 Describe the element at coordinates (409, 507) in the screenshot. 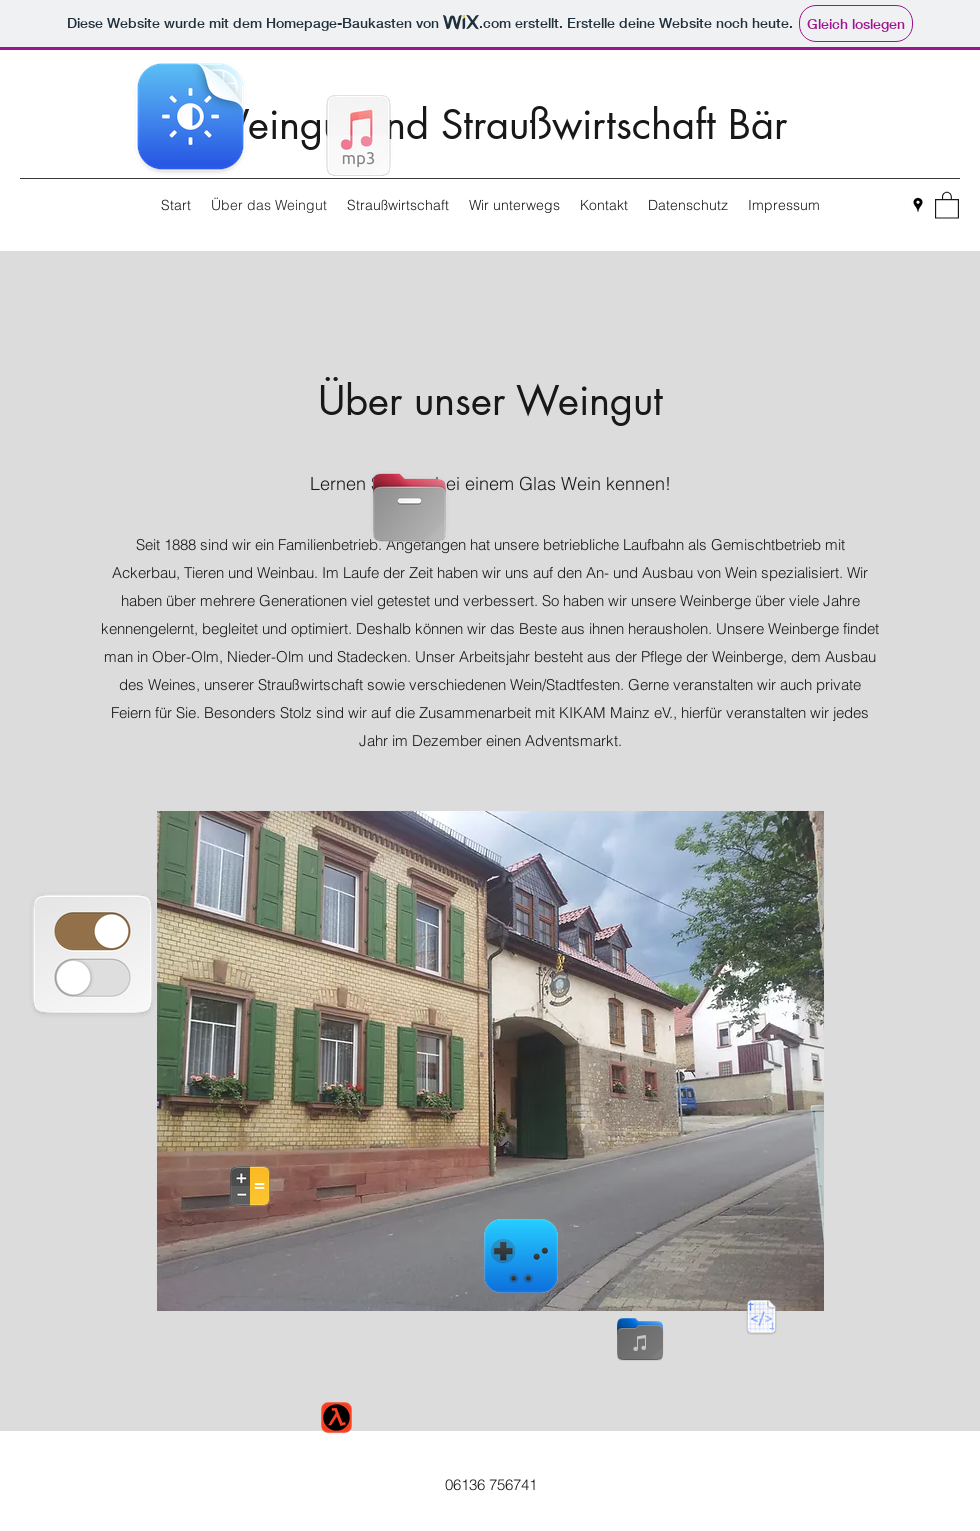

I see `open the file manager application` at that location.